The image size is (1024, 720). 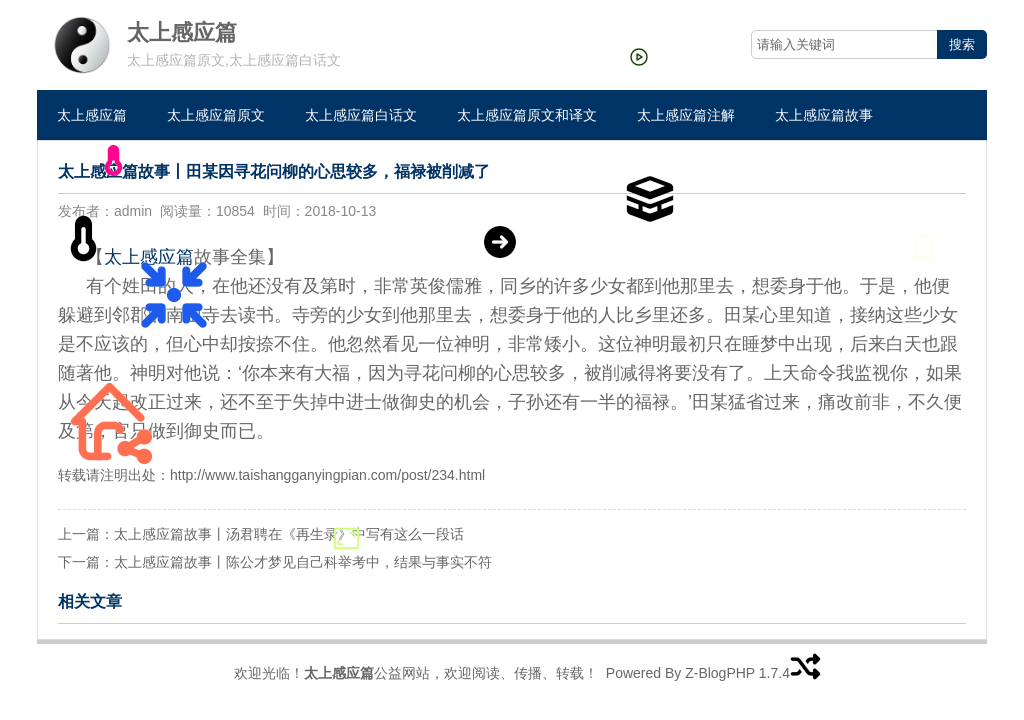 What do you see at coordinates (500, 242) in the screenshot?
I see `proceed to the next step` at bounding box center [500, 242].